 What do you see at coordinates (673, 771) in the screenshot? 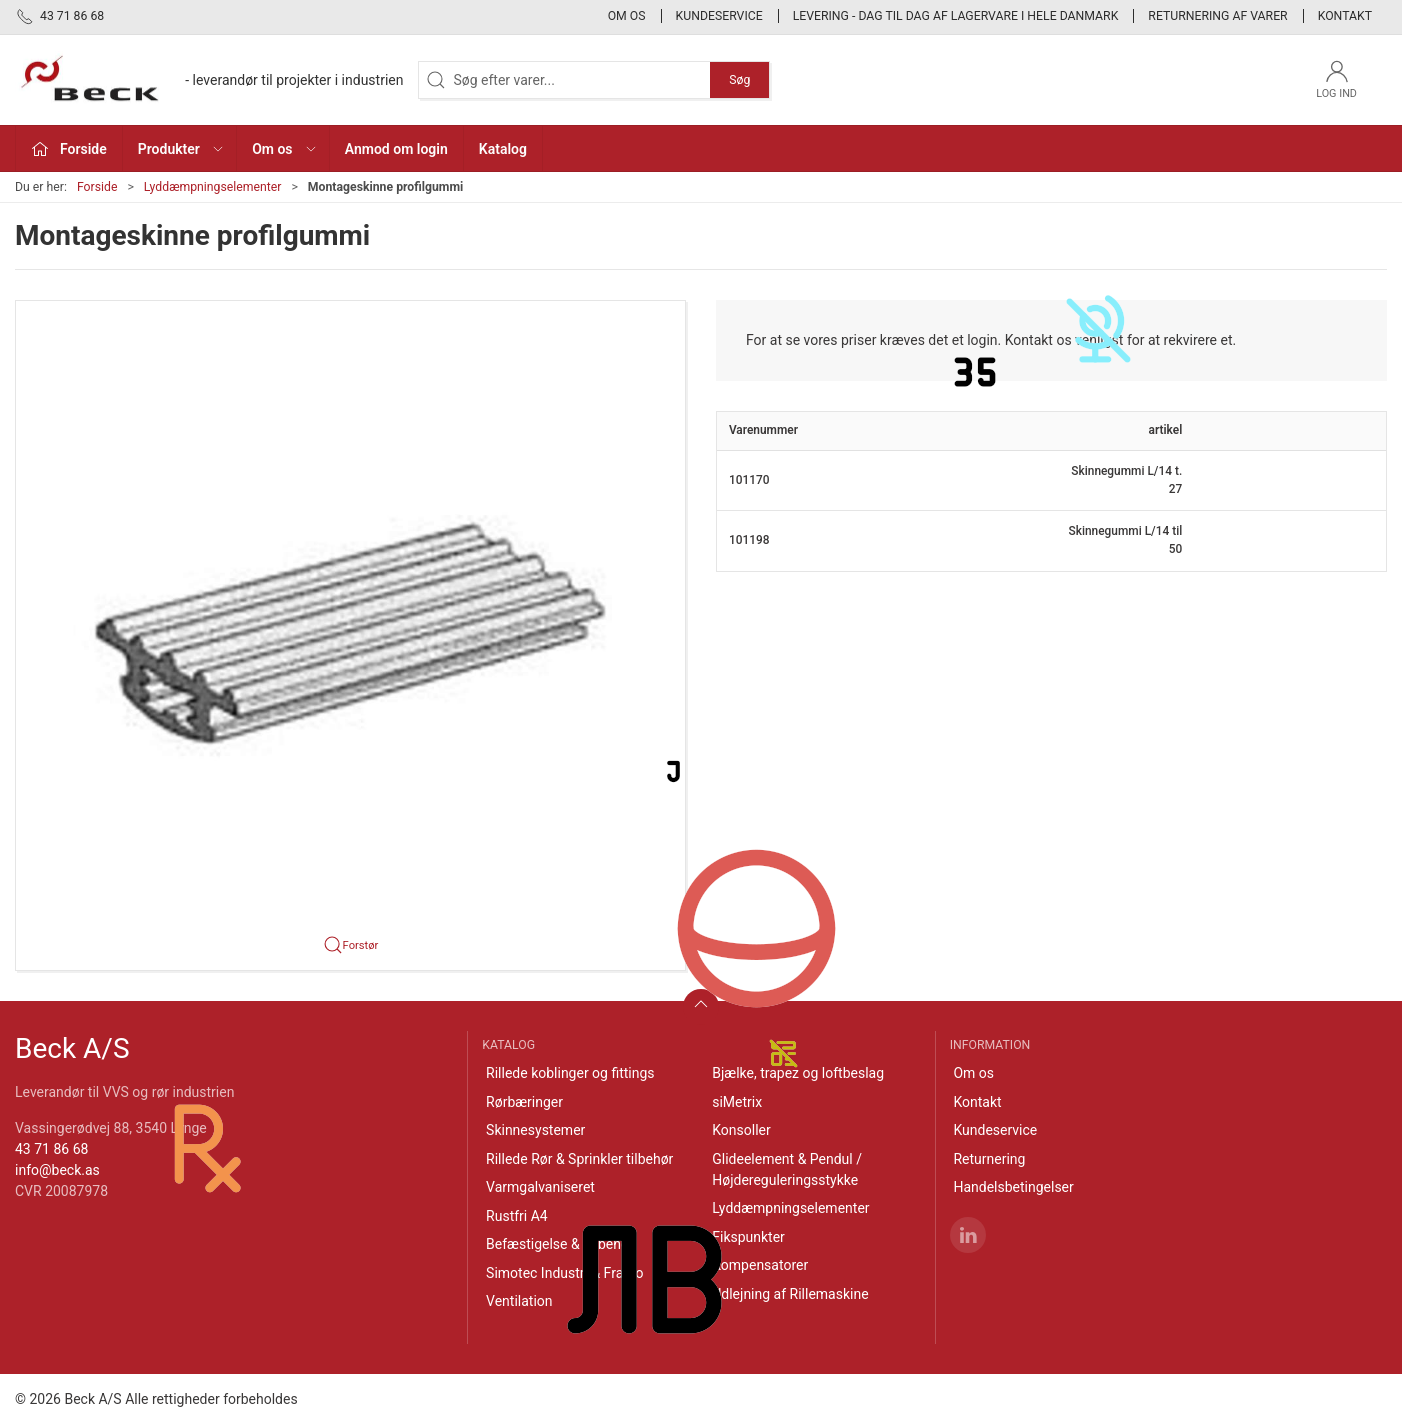
I see `indicates items or sections starting with the letter J` at bounding box center [673, 771].